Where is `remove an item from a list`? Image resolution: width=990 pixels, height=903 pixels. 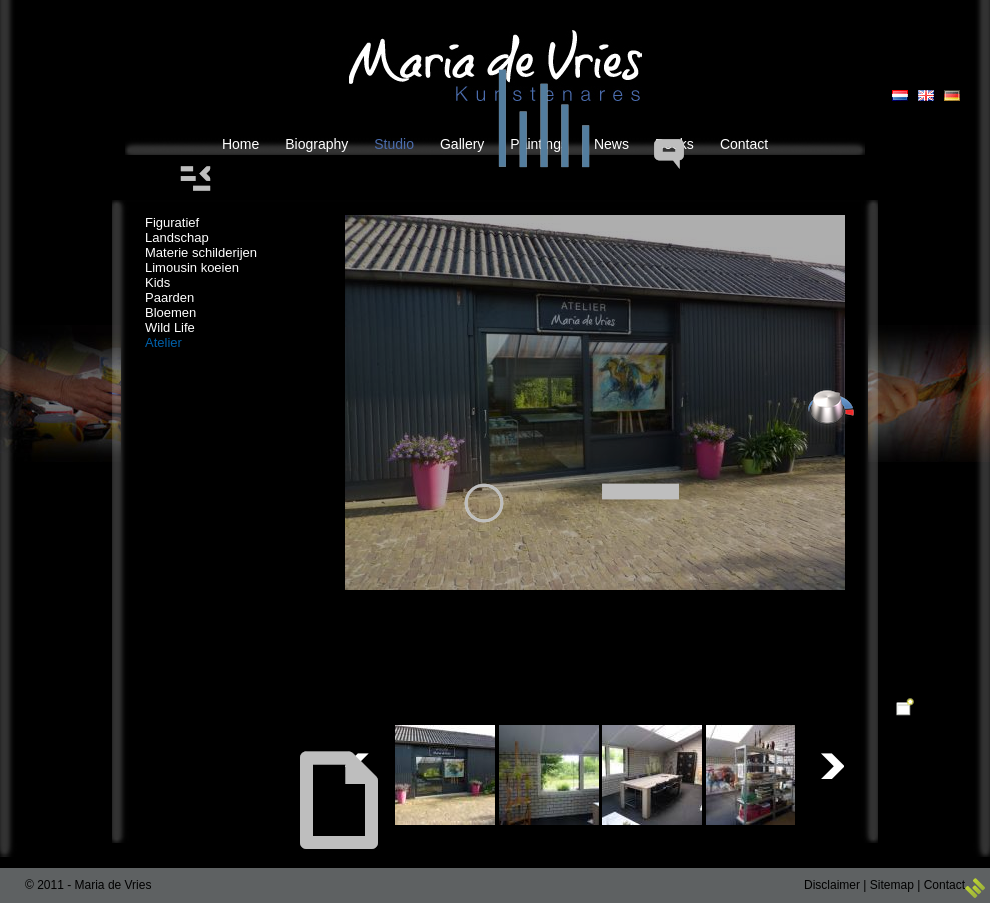 remove an item from a list is located at coordinates (640, 491).